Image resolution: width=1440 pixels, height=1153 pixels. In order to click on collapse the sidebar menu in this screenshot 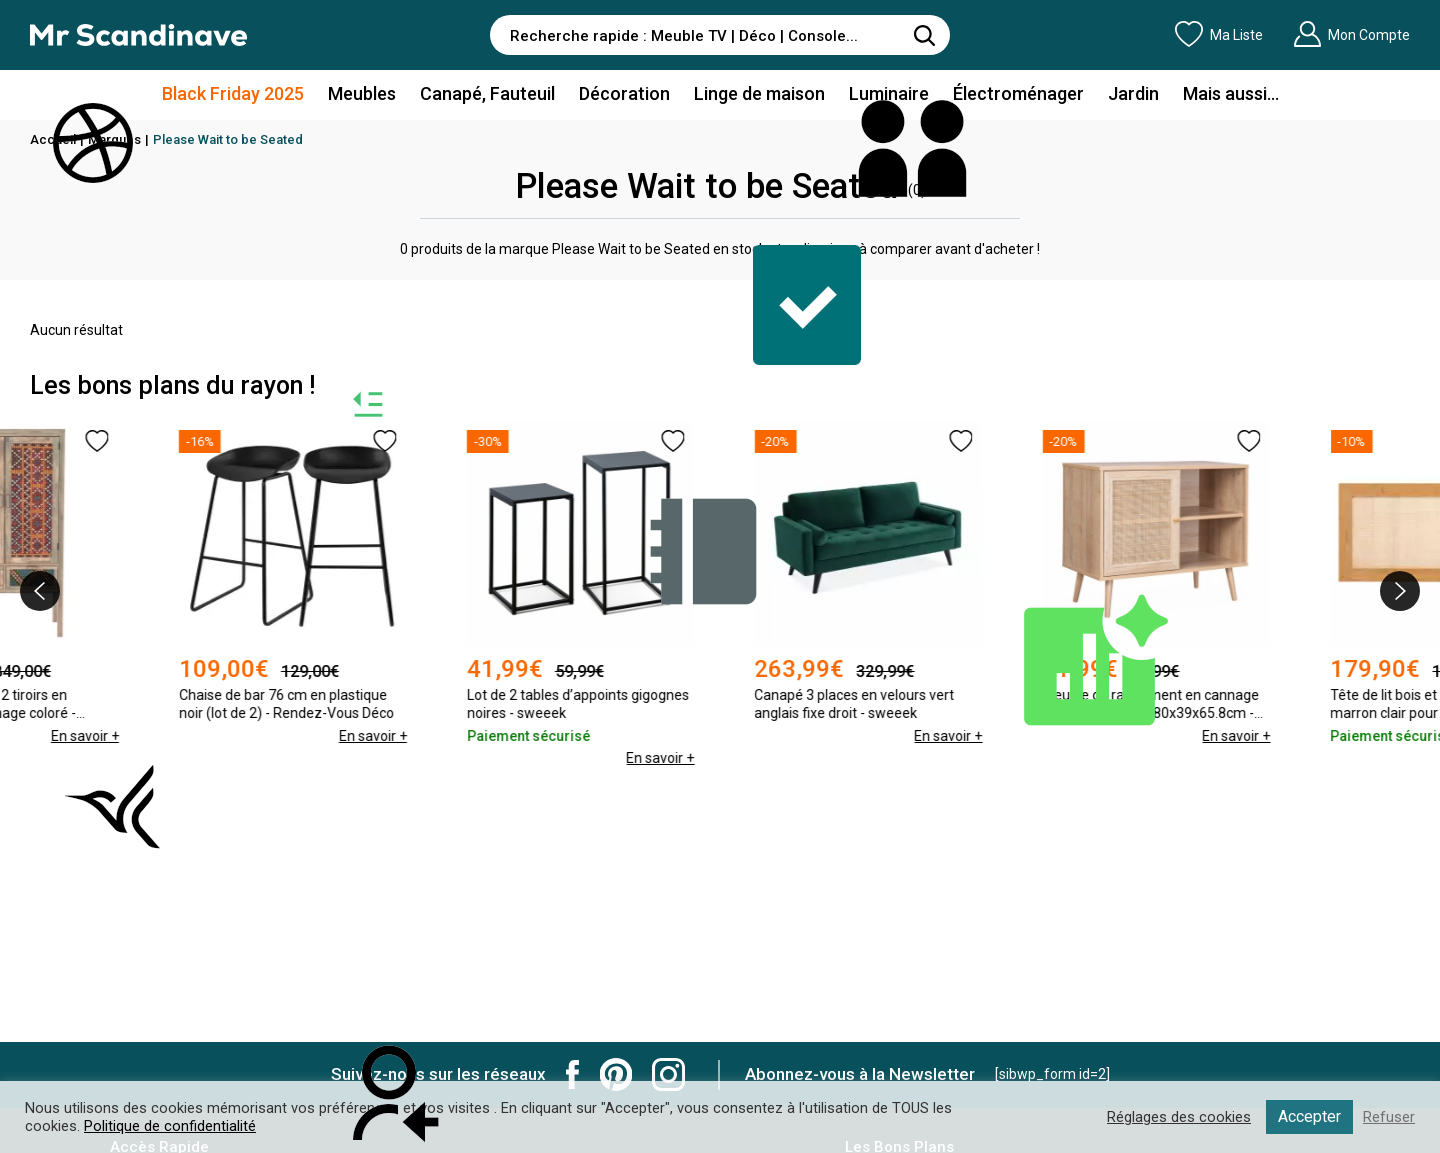, I will do `click(368, 404)`.